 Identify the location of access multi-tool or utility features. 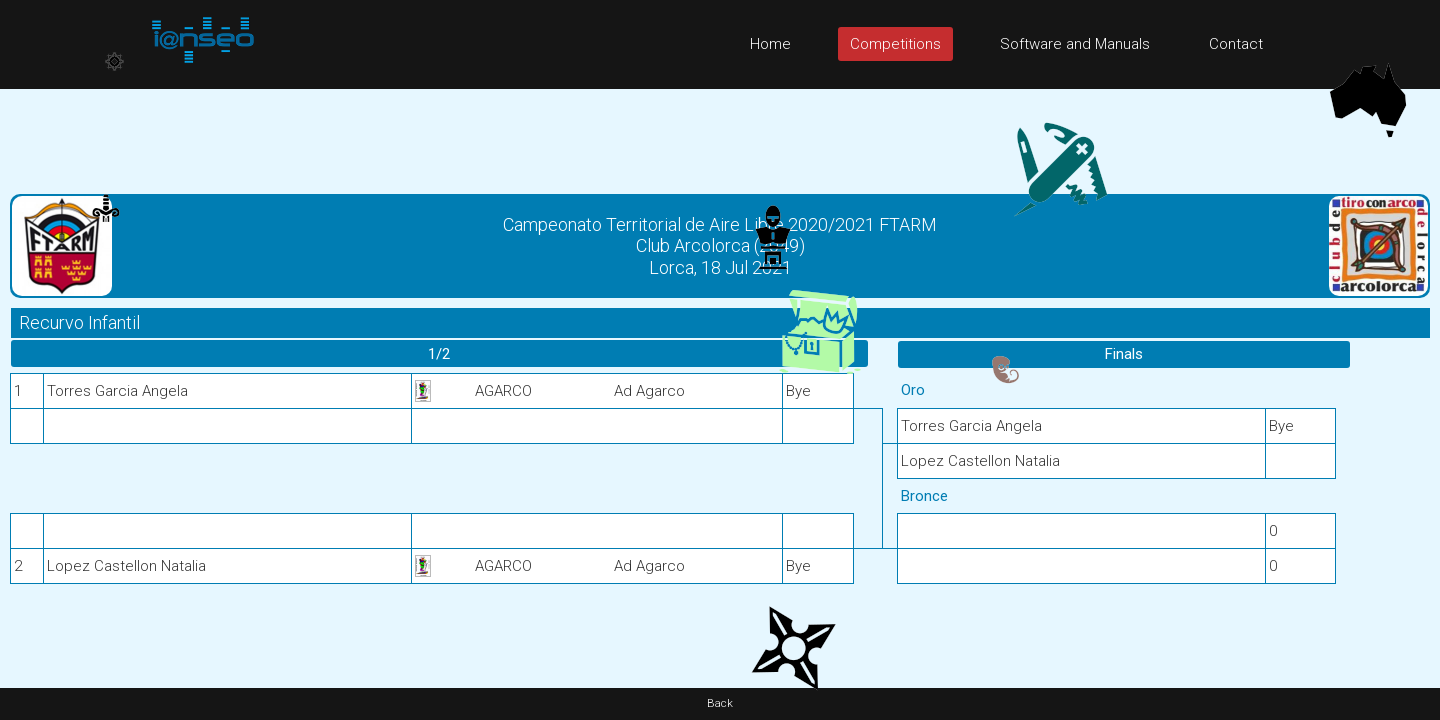
(1061, 169).